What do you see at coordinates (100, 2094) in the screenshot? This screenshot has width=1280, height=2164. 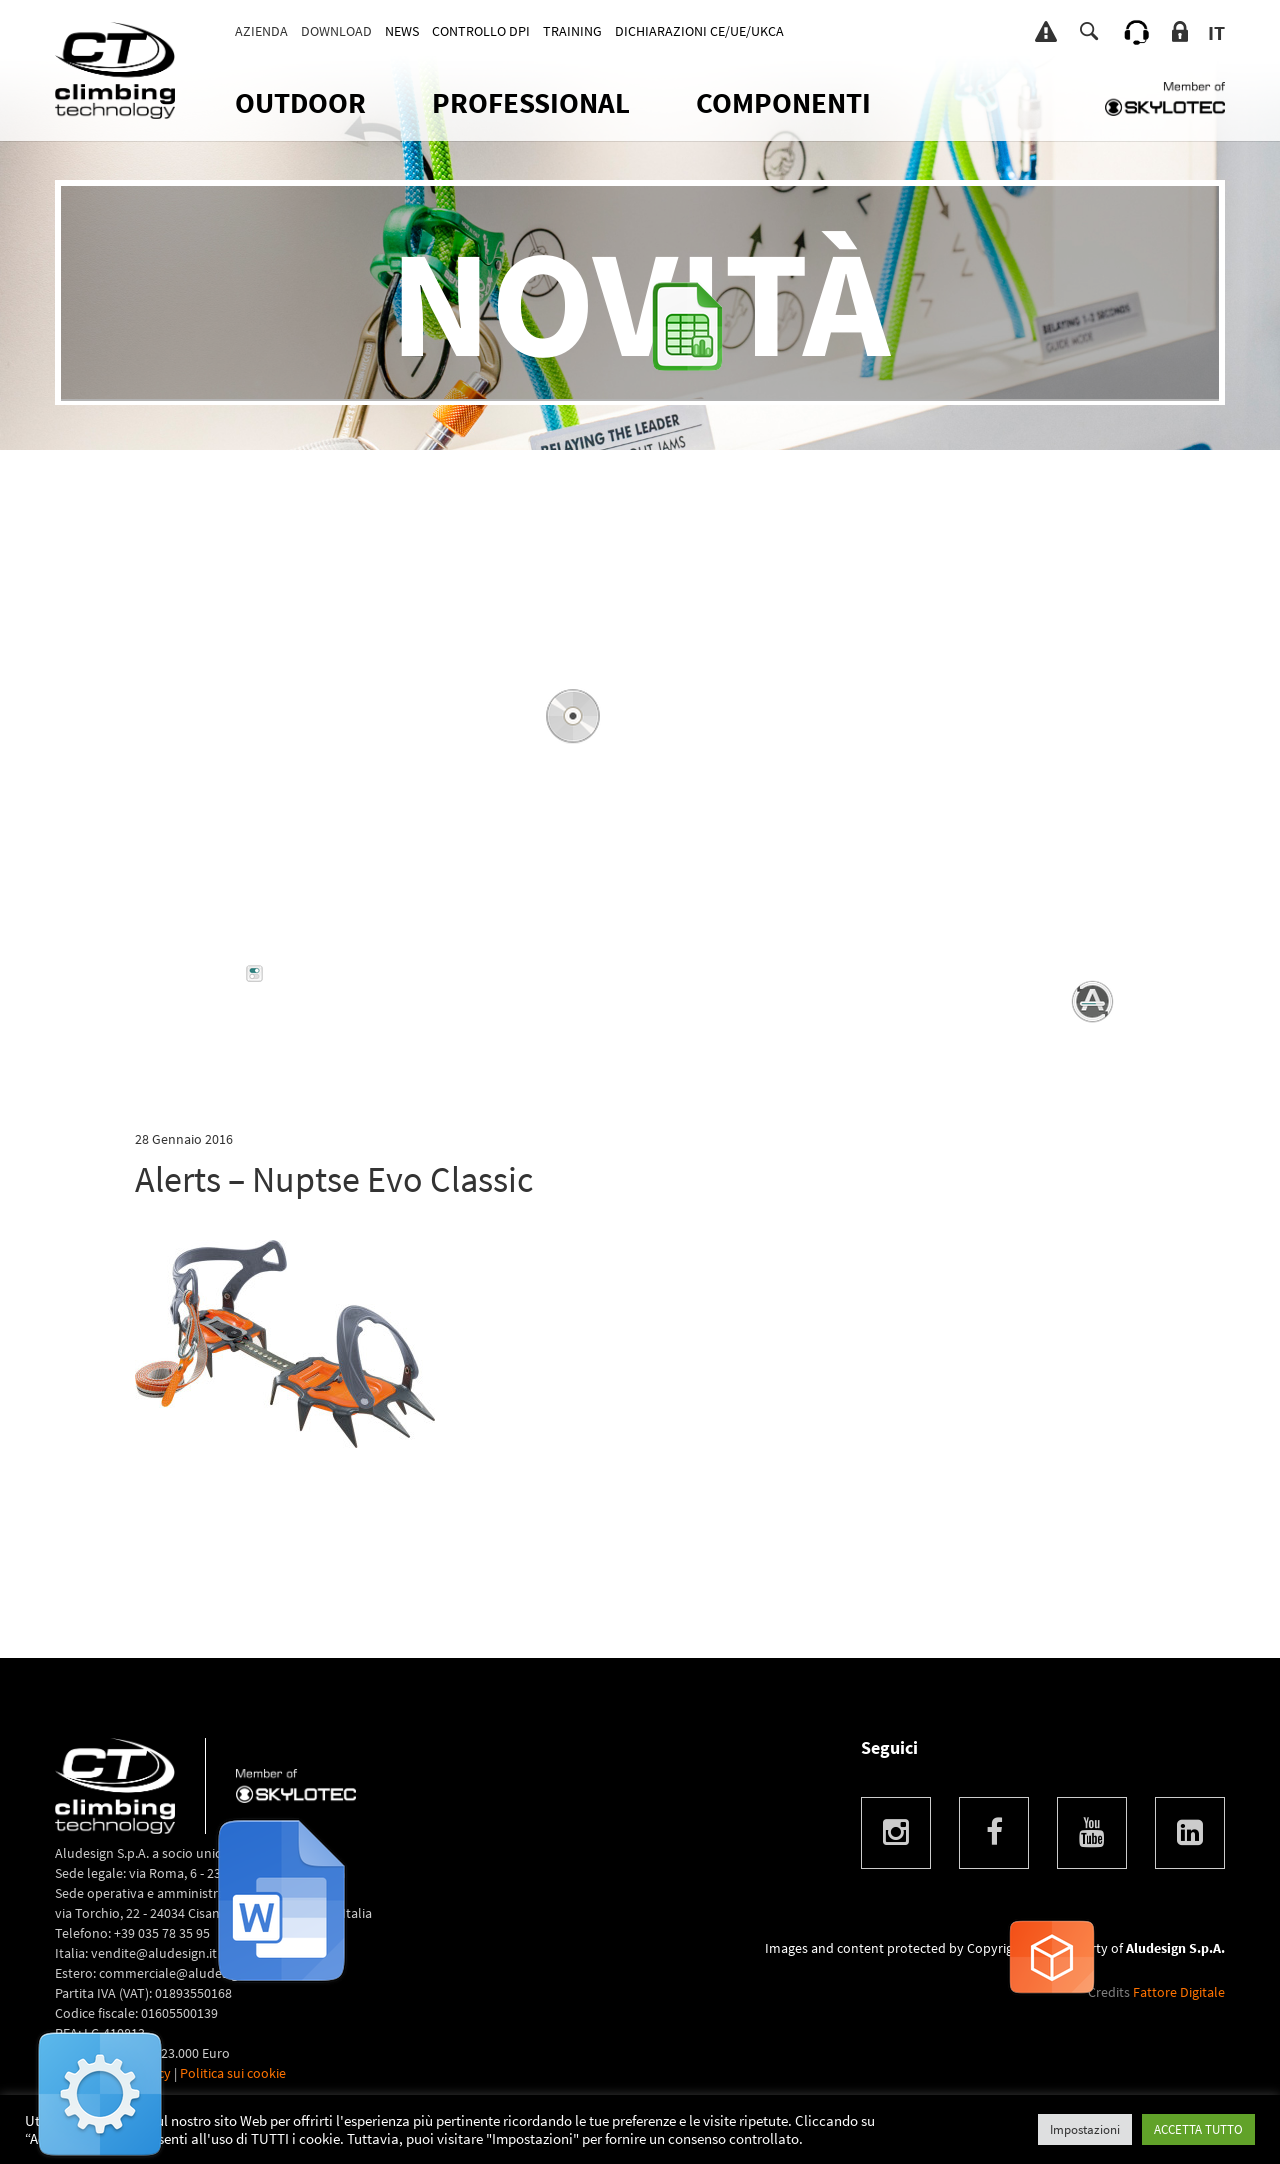 I see `windows executable file type indicator` at bounding box center [100, 2094].